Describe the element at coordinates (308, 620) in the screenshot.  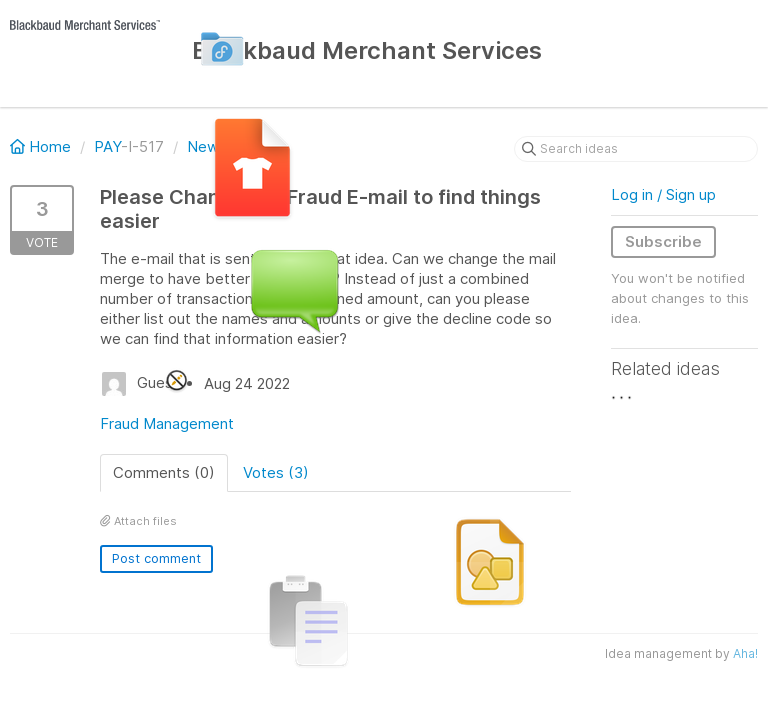
I see `paste content from clipboard` at that location.